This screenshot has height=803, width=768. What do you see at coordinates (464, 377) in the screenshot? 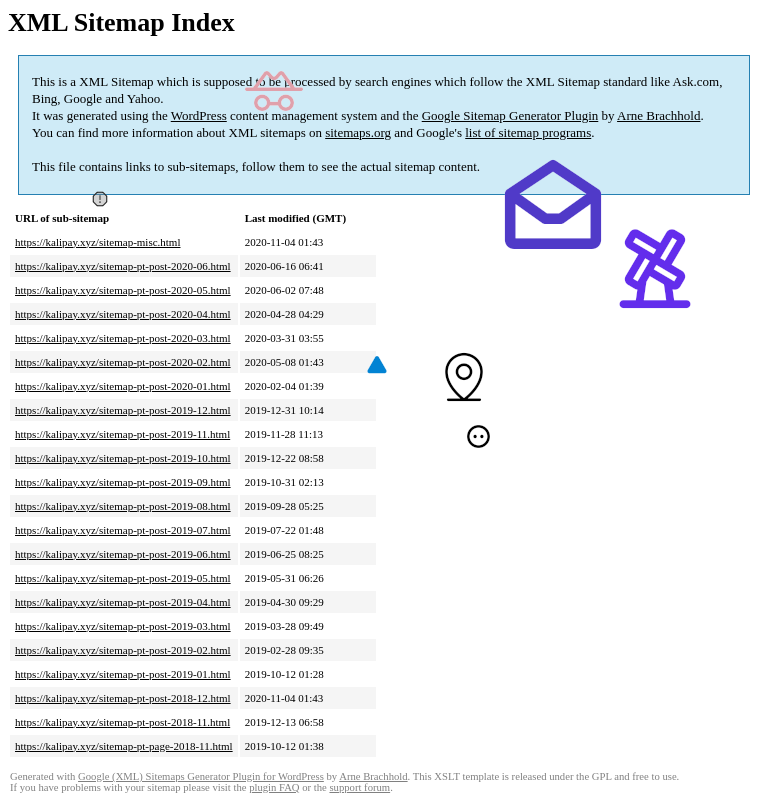
I see `view location on map` at bounding box center [464, 377].